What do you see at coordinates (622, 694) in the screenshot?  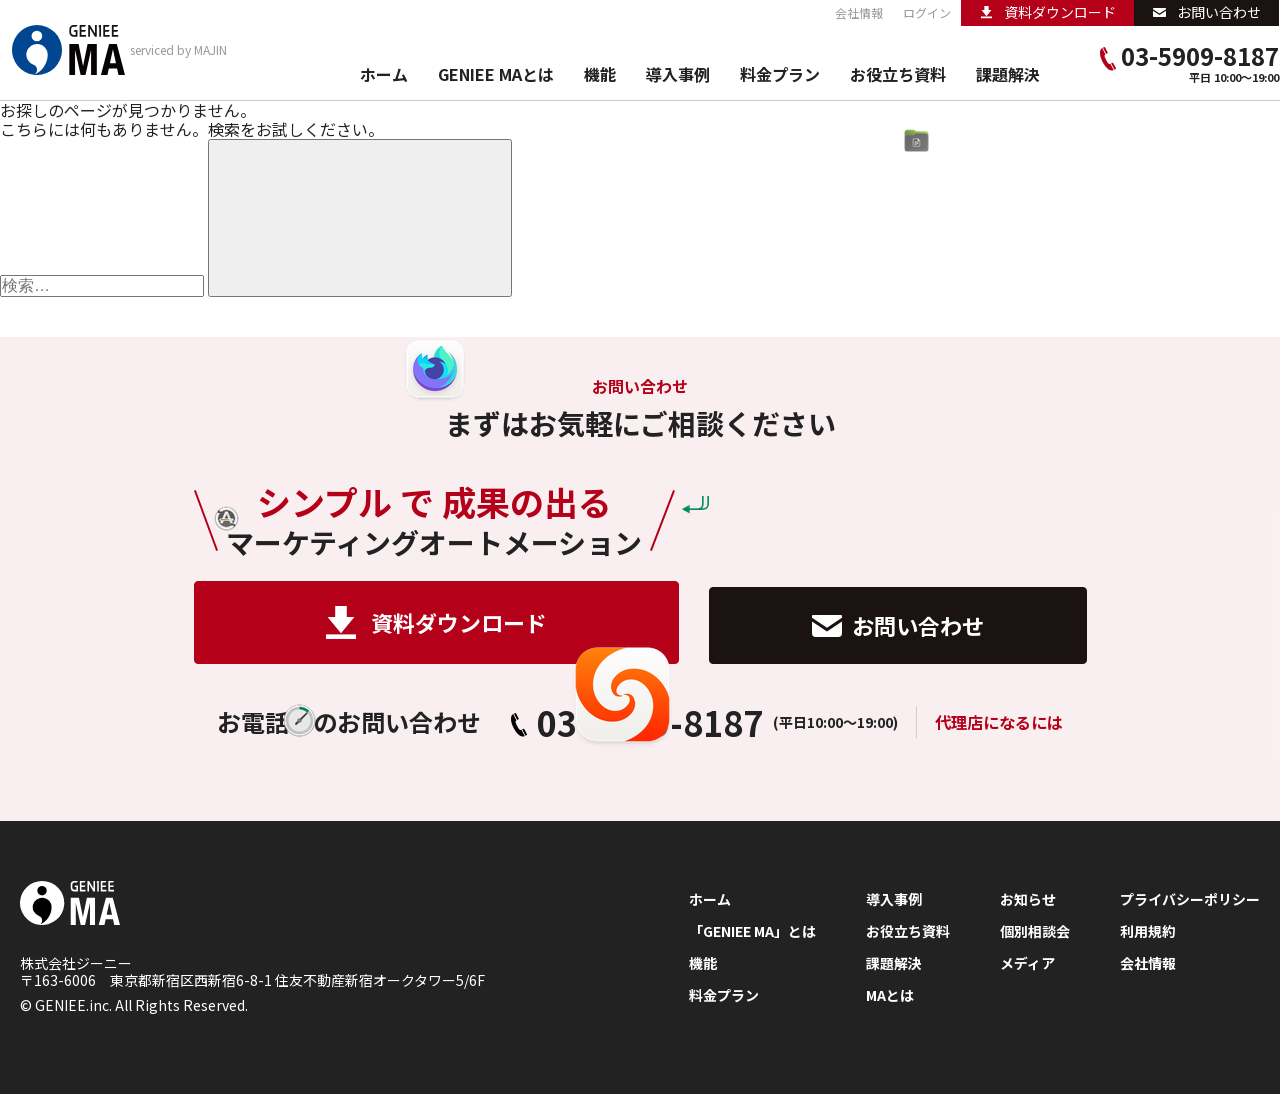 I see `open meld file comparison tool` at bounding box center [622, 694].